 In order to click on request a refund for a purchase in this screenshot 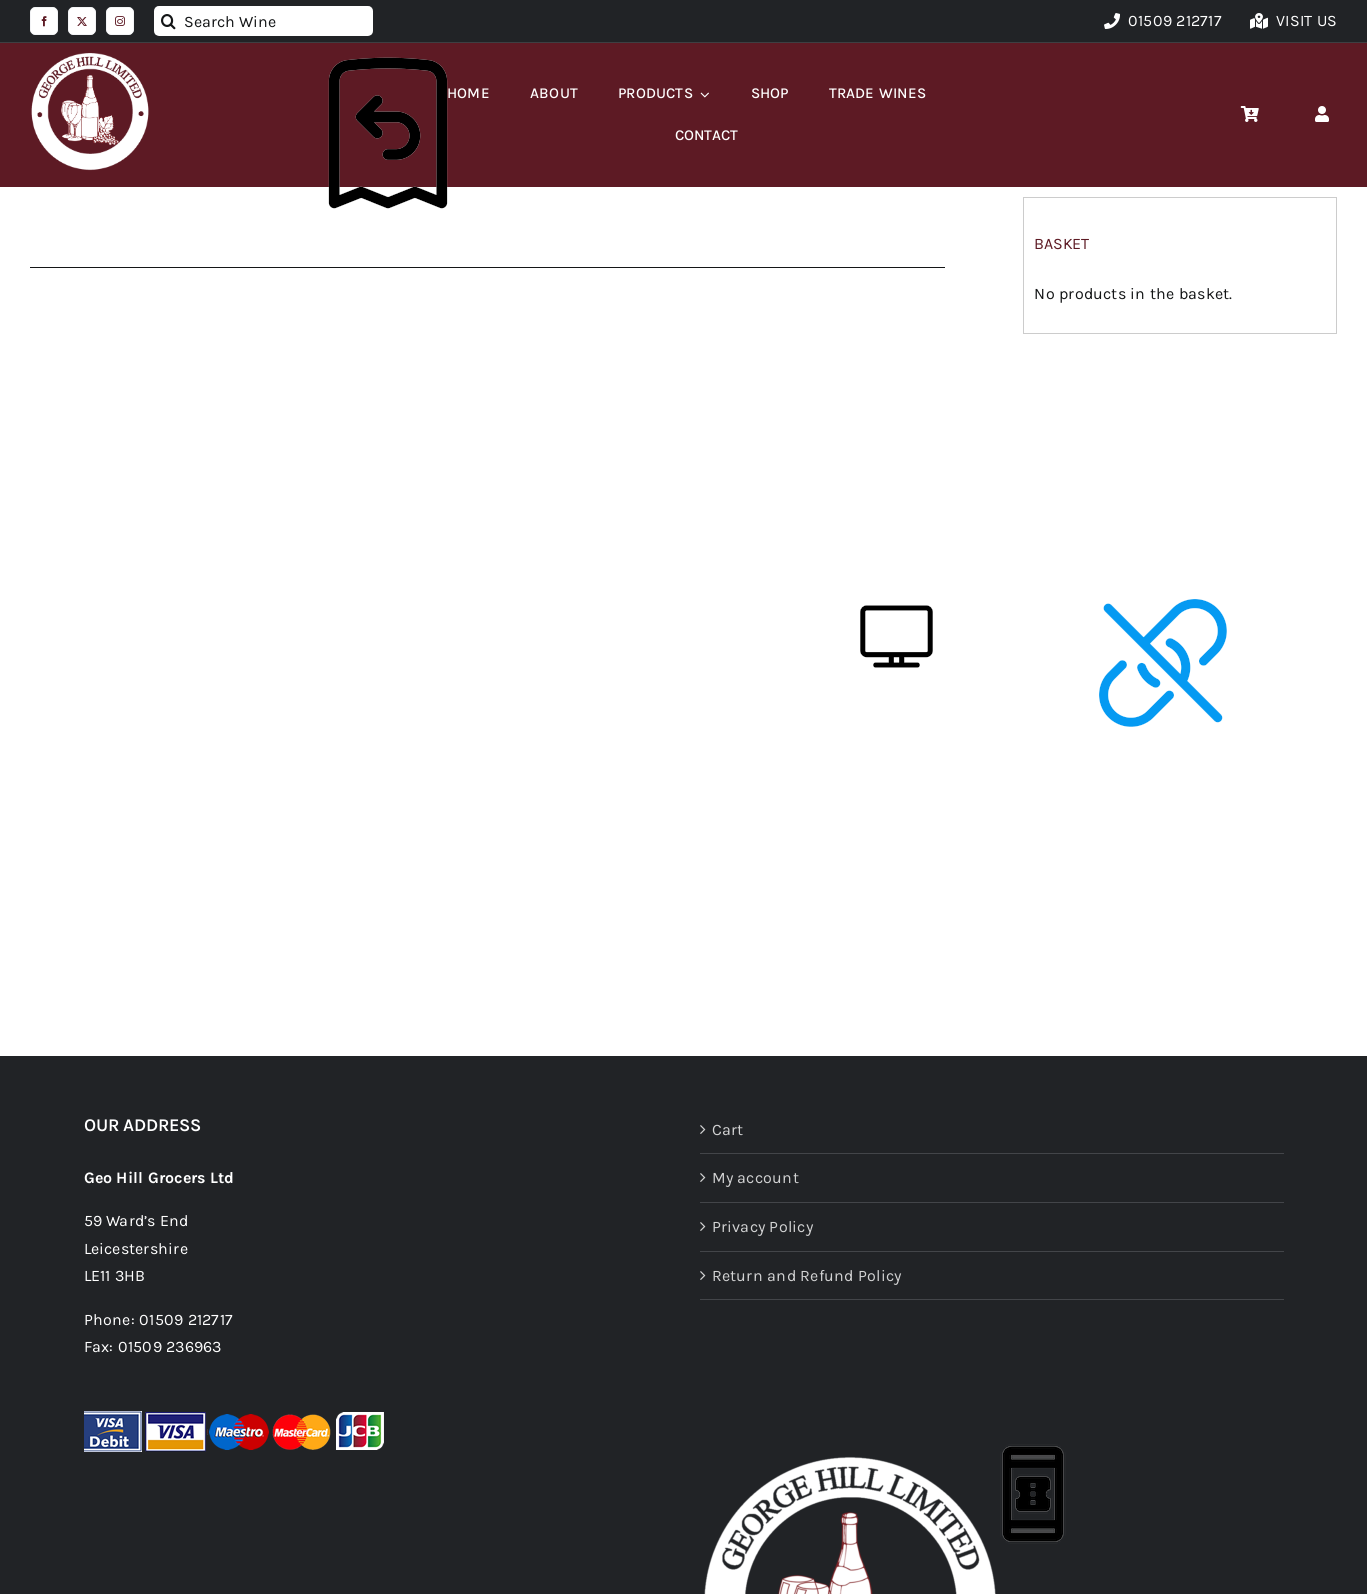, I will do `click(388, 133)`.